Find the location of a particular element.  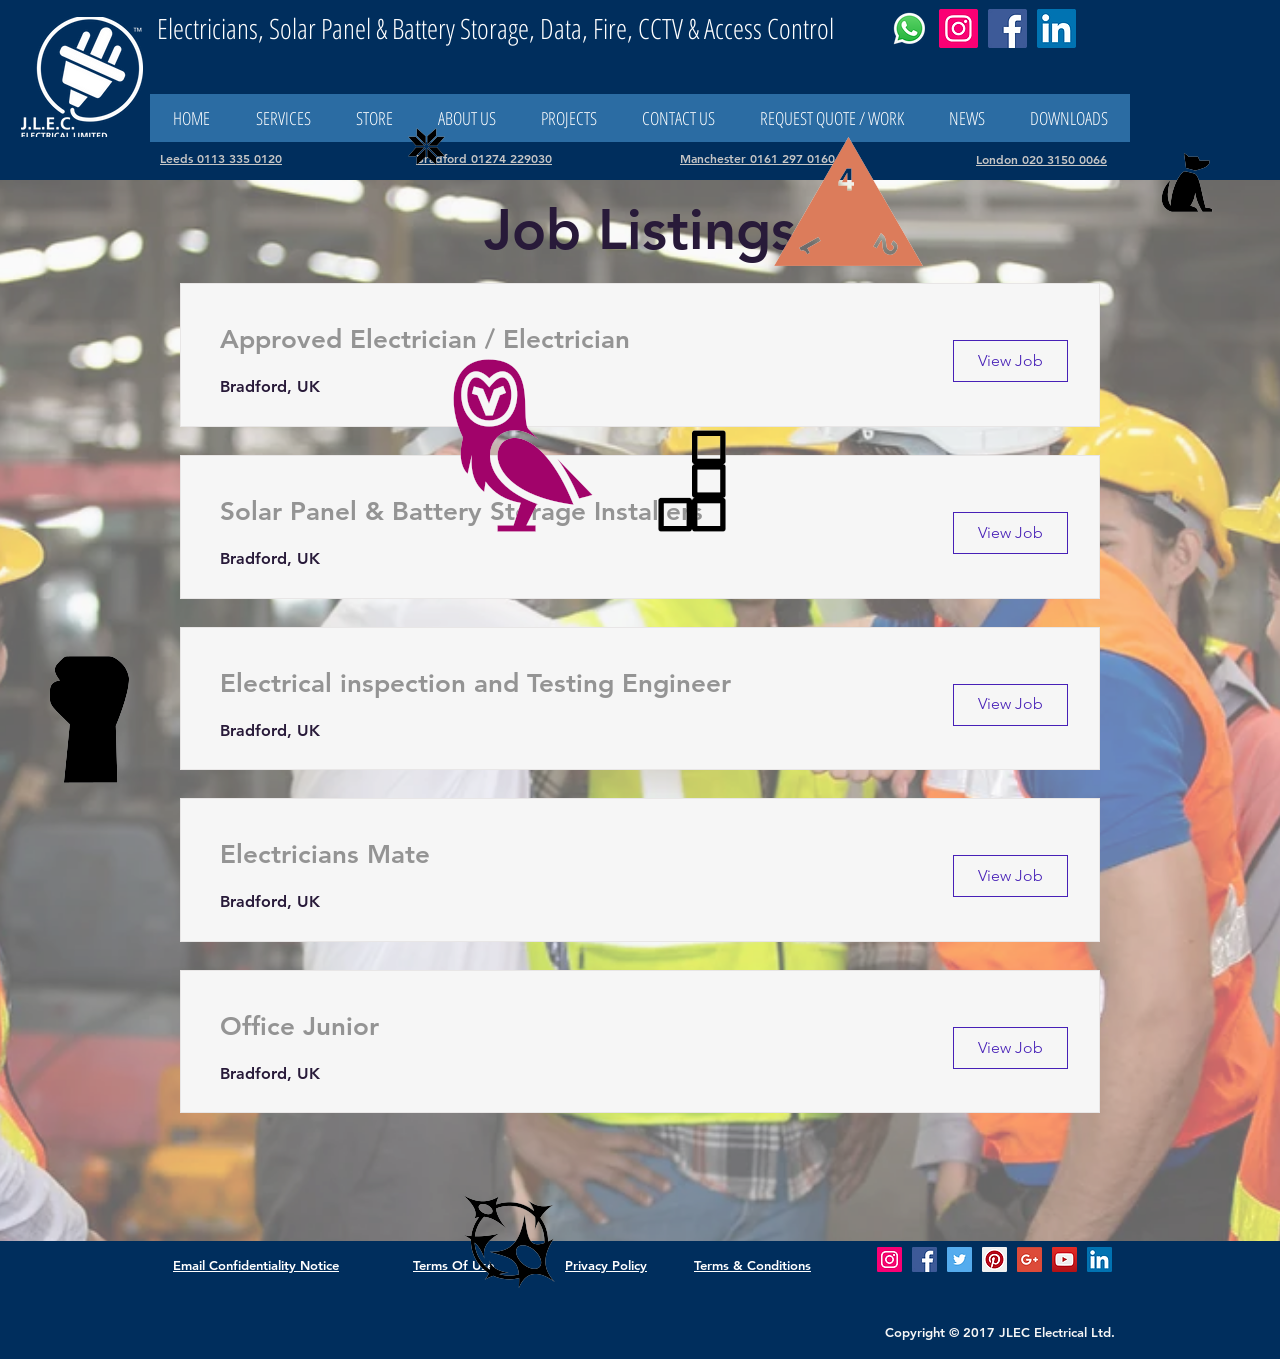

indicates rebellion or protest theme is located at coordinates (89, 719).